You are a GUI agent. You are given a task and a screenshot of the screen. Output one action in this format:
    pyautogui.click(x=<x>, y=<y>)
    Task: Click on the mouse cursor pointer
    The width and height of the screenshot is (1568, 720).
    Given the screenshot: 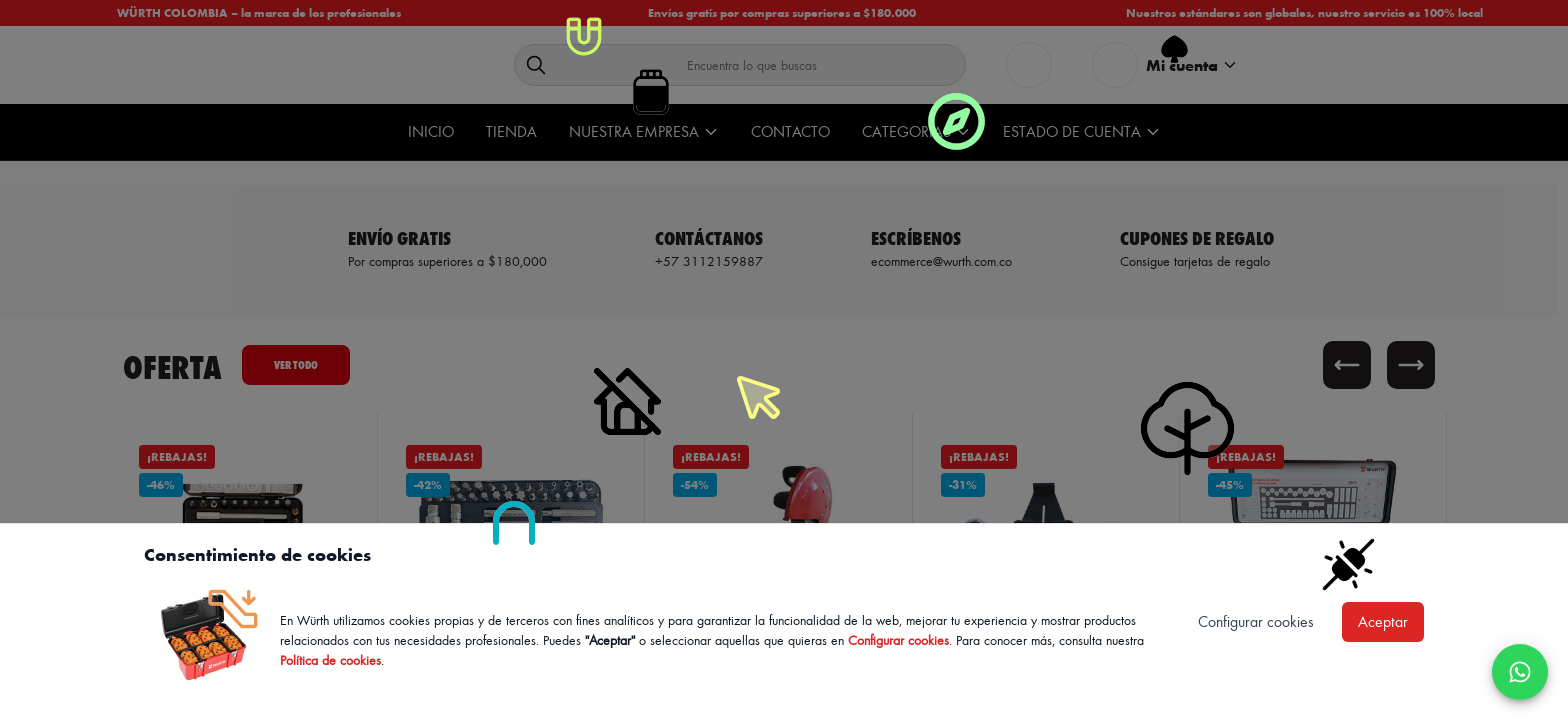 What is the action you would take?
    pyautogui.click(x=758, y=397)
    